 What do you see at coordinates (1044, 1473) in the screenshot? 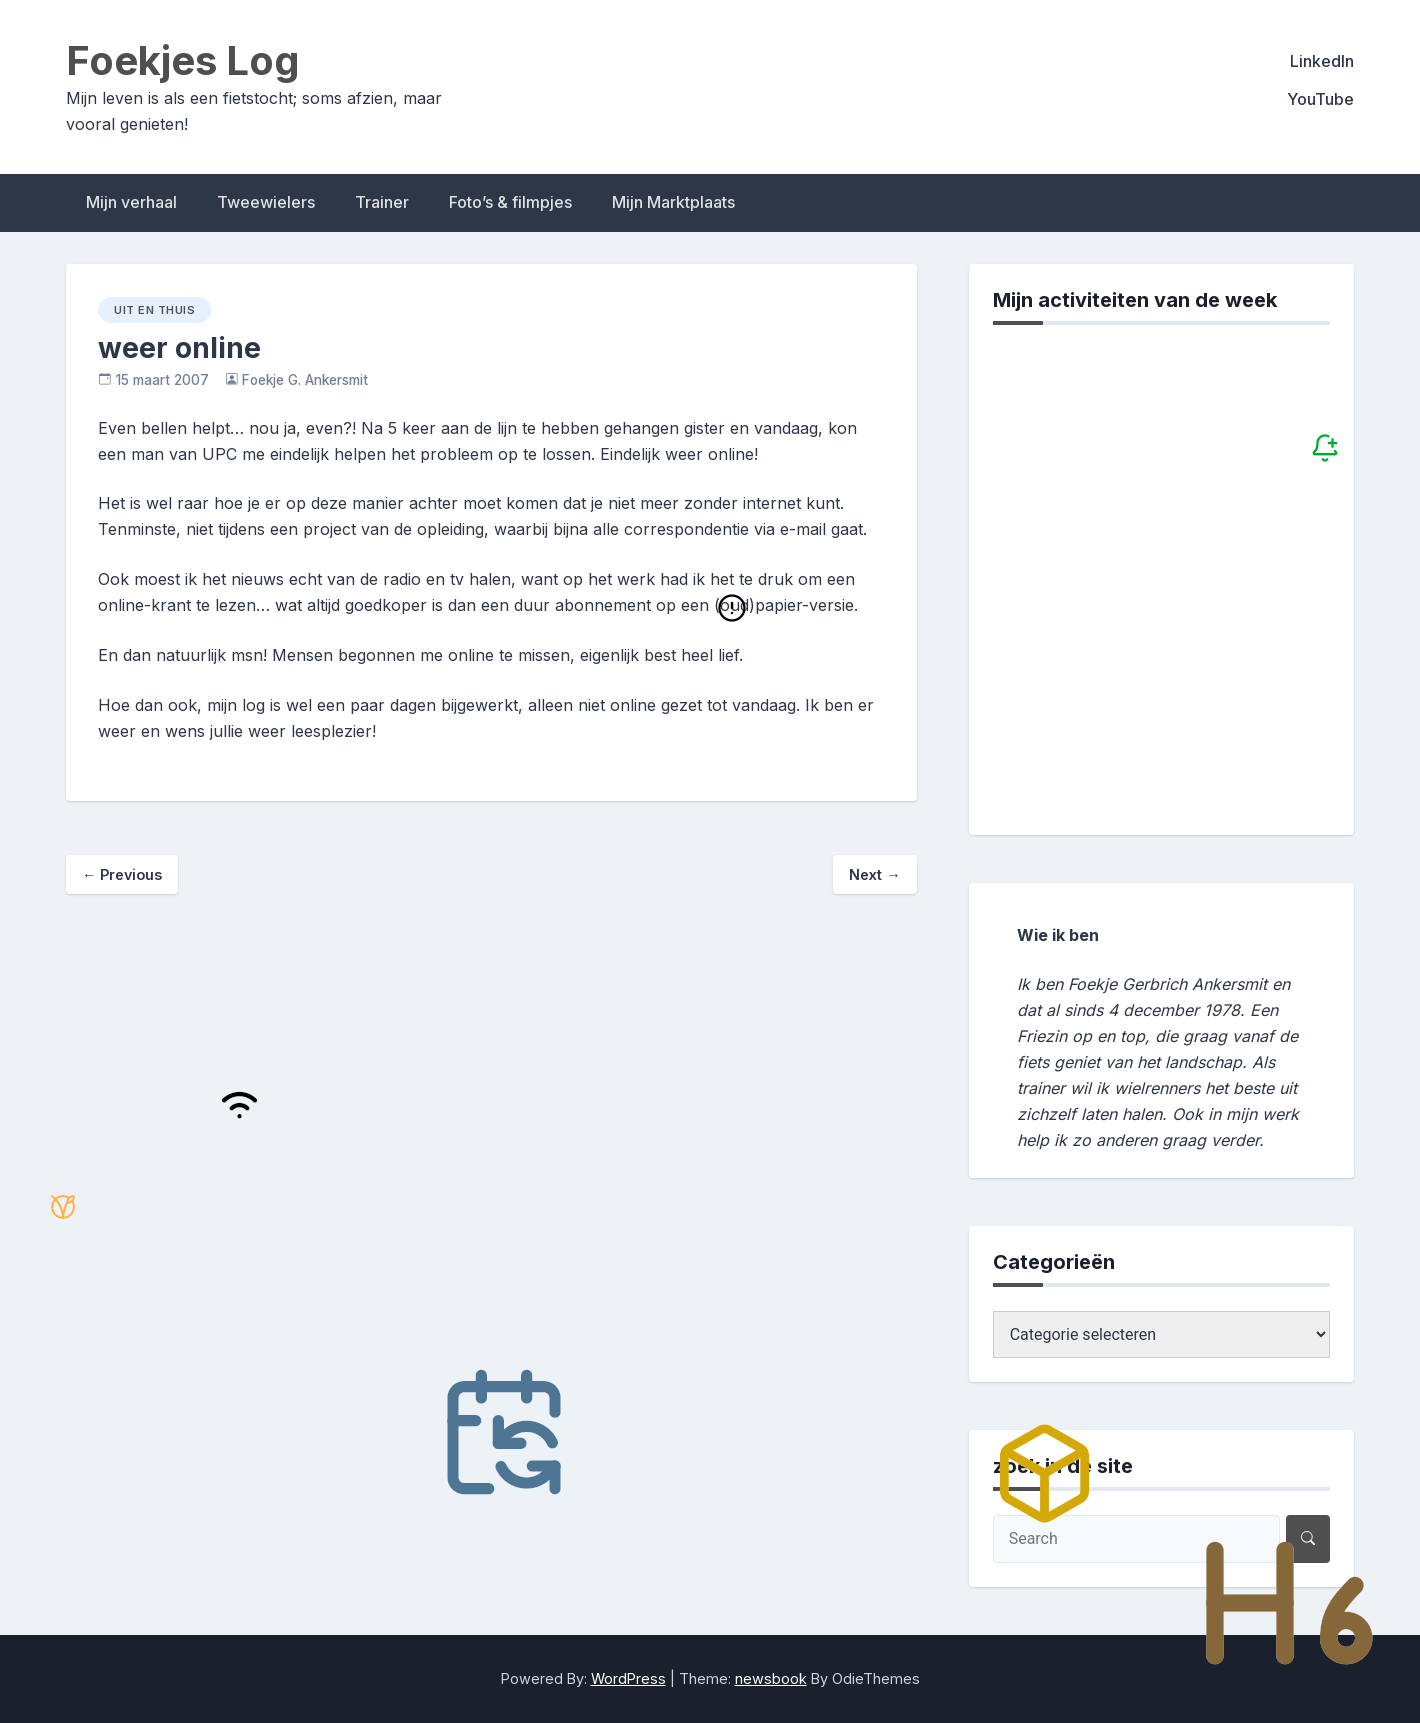
I see `view package or shipment details` at bounding box center [1044, 1473].